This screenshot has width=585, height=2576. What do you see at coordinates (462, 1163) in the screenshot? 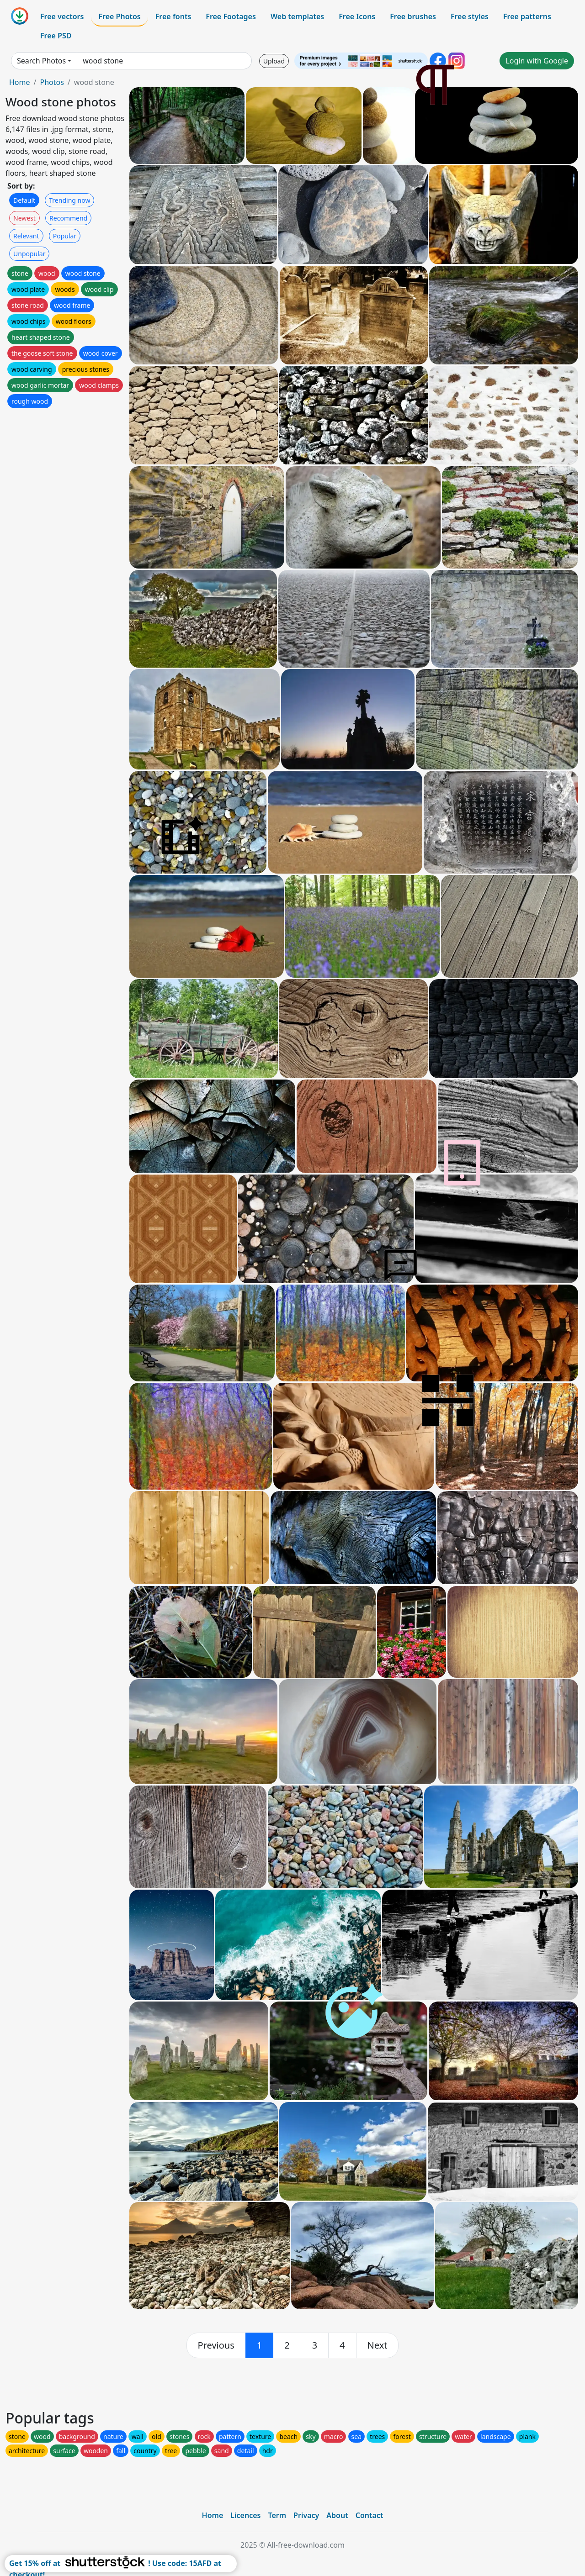
I see `switch to tablet view` at bounding box center [462, 1163].